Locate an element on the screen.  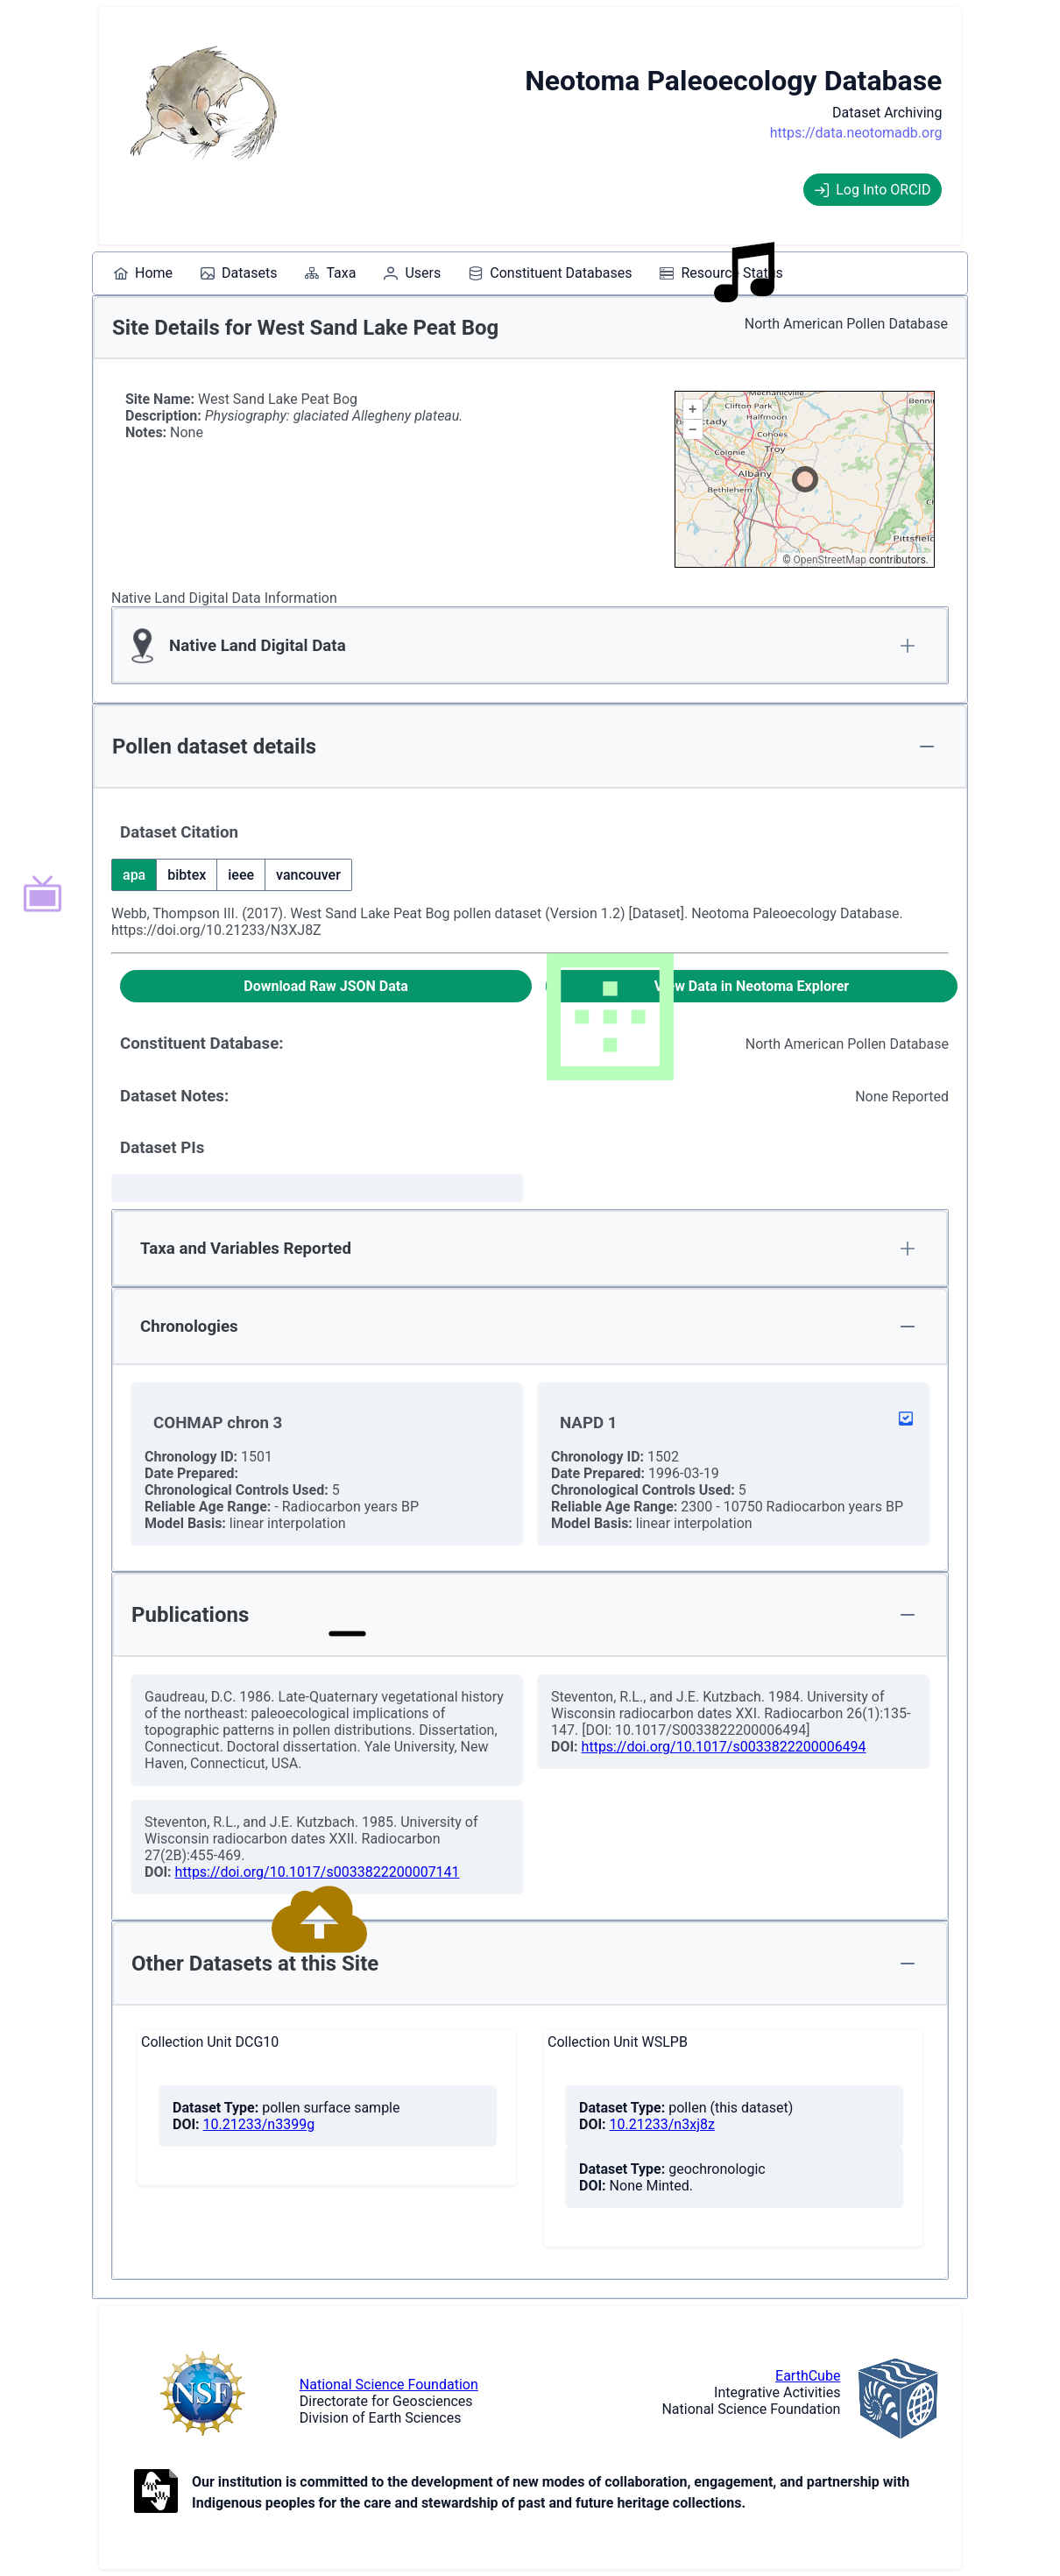
watch TV or video content is located at coordinates (42, 895).